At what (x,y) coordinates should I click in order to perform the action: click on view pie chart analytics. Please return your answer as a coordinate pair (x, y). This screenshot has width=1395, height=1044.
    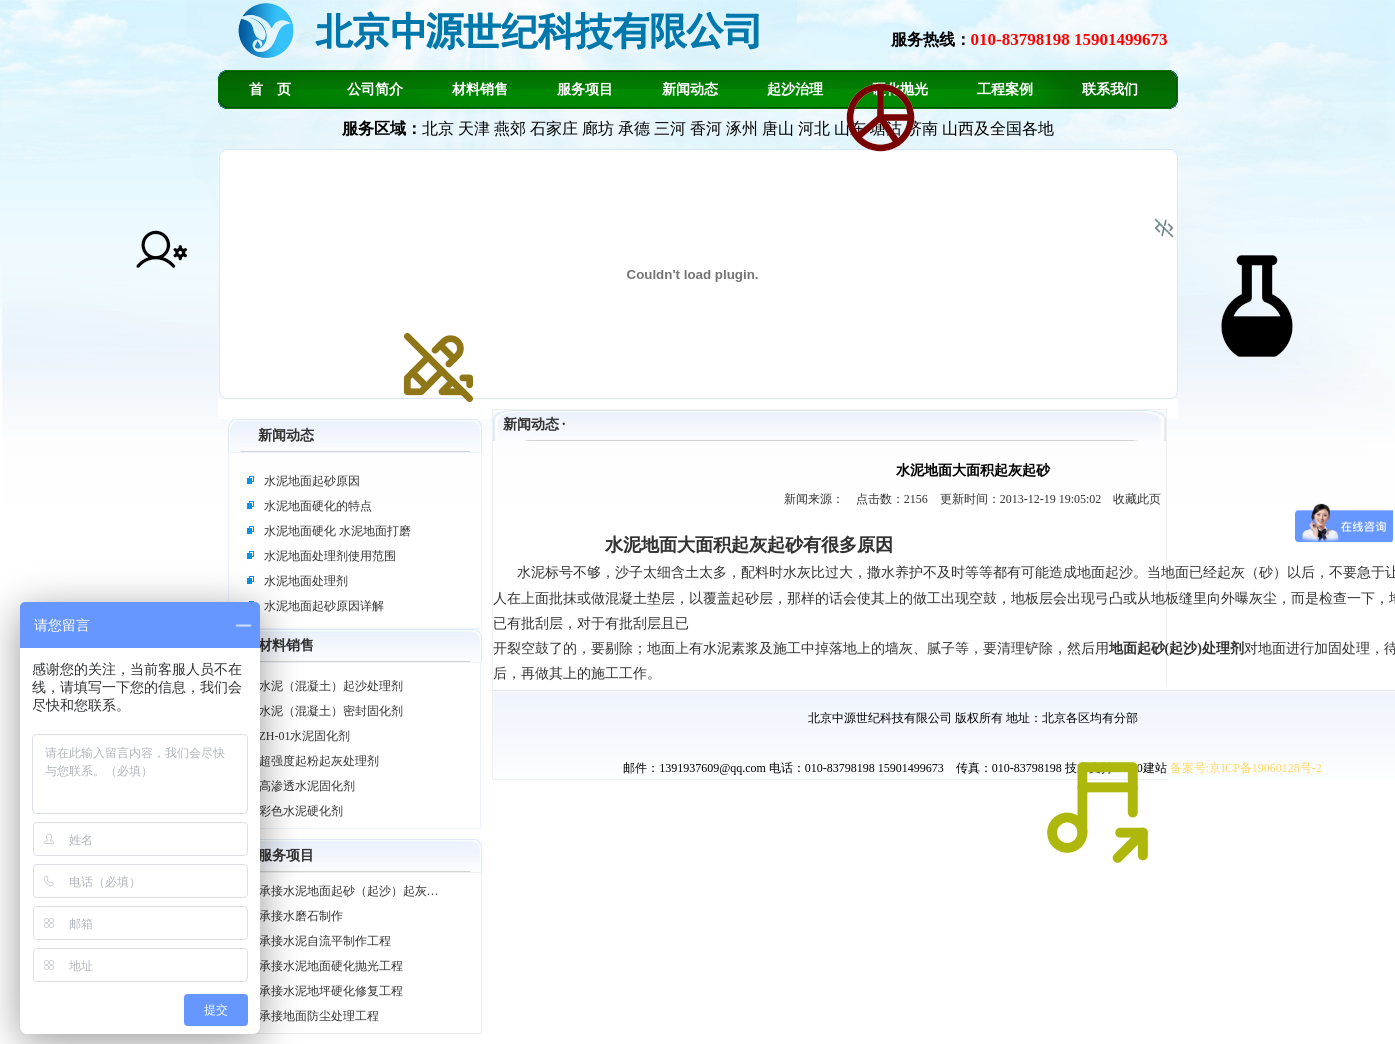
    Looking at the image, I should click on (880, 117).